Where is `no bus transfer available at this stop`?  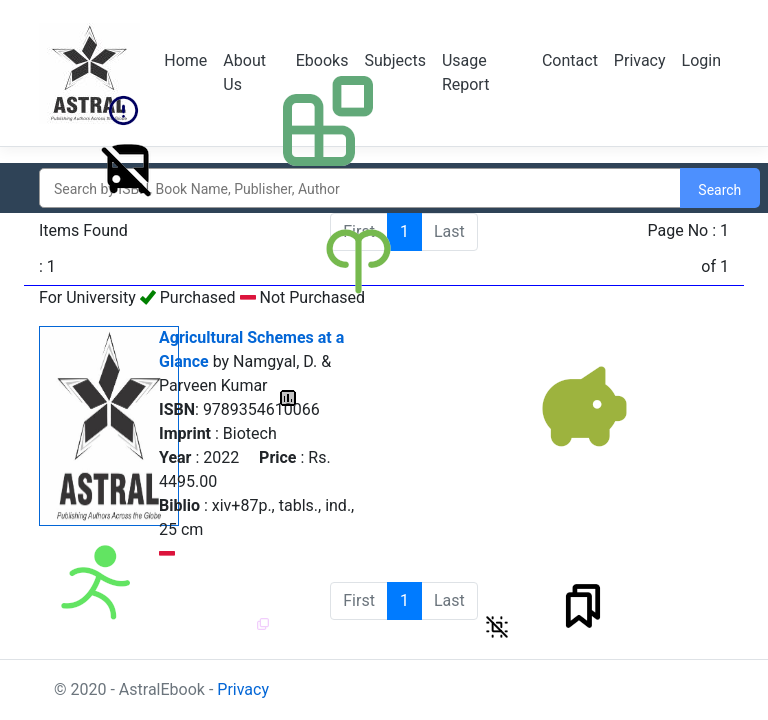 no bus transfer available at this stop is located at coordinates (128, 170).